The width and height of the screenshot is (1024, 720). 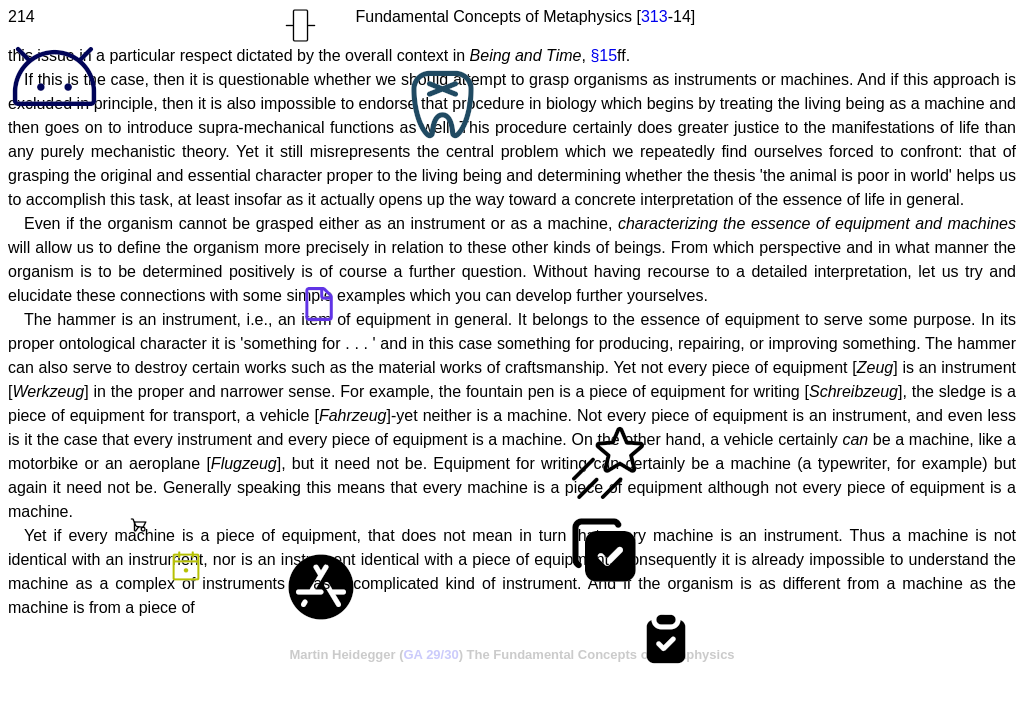 I want to click on content copied to clipboard successfully, so click(x=604, y=550).